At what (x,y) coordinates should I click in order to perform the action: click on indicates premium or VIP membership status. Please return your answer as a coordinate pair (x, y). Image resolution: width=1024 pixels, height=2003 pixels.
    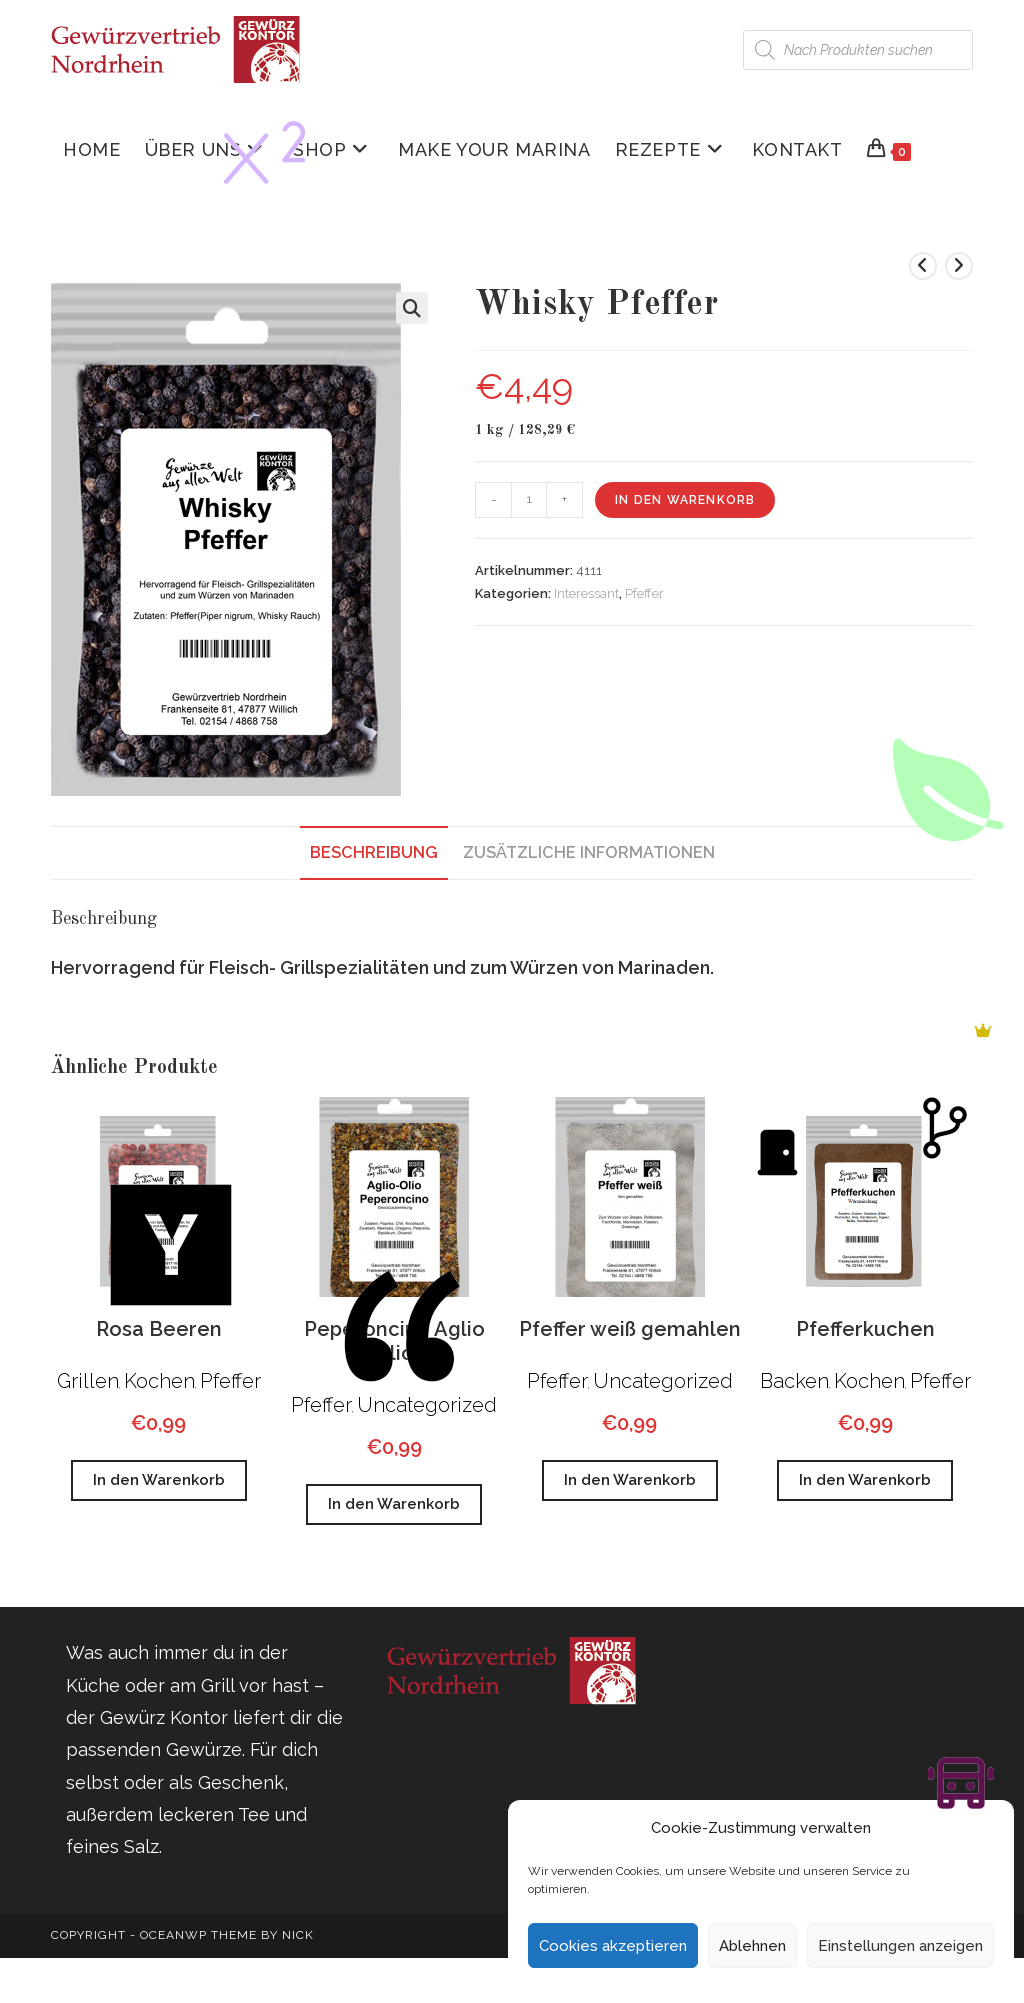
    Looking at the image, I should click on (983, 1031).